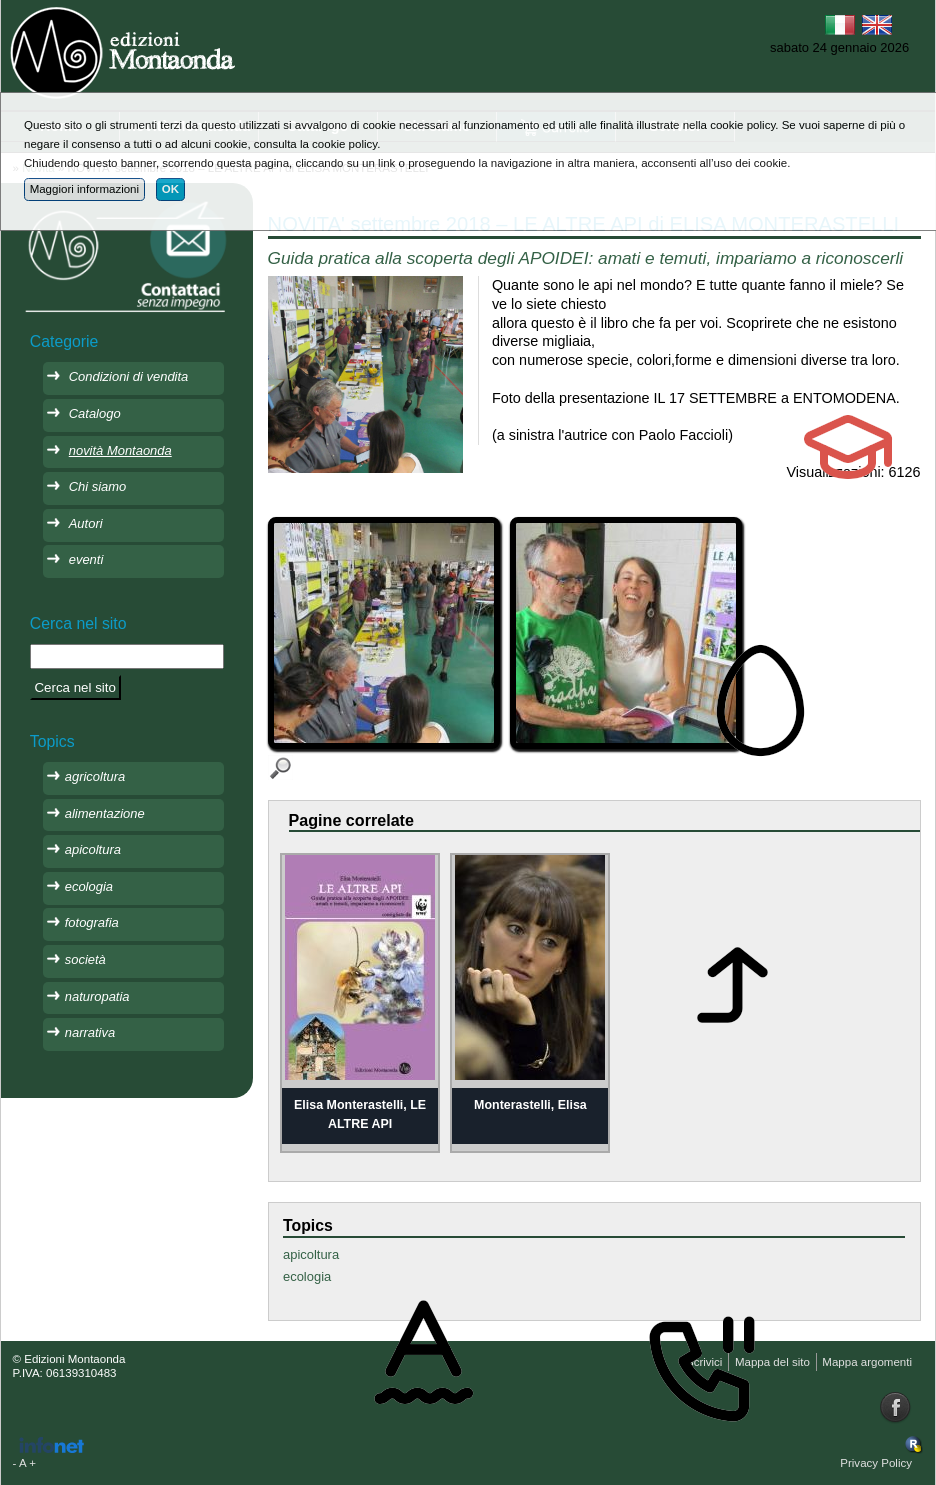 This screenshot has height=1485, width=936. I want to click on indicates egg or egg-related content, so click(760, 700).